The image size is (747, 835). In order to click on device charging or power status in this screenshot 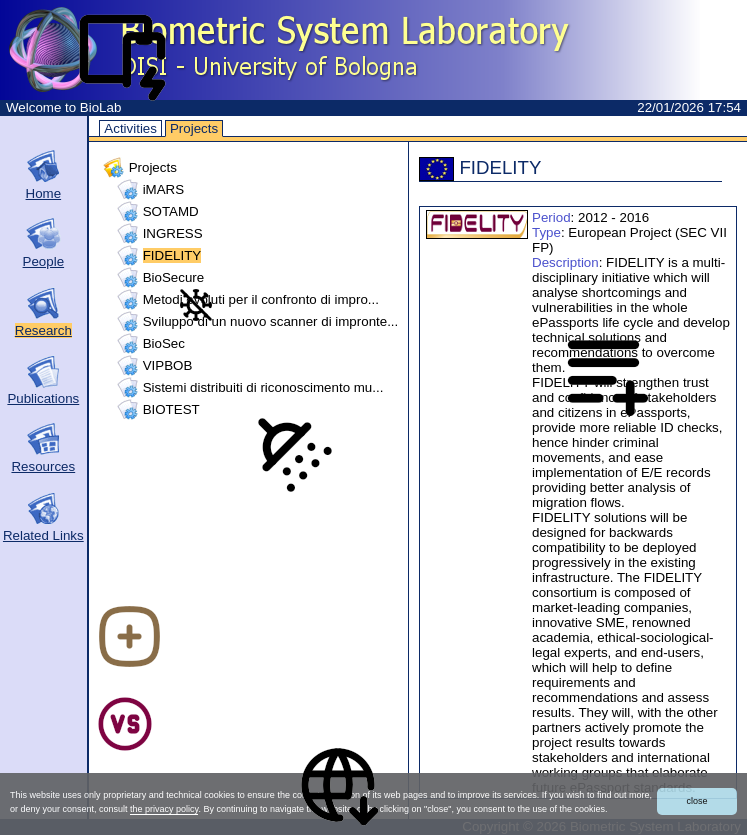, I will do `click(122, 53)`.